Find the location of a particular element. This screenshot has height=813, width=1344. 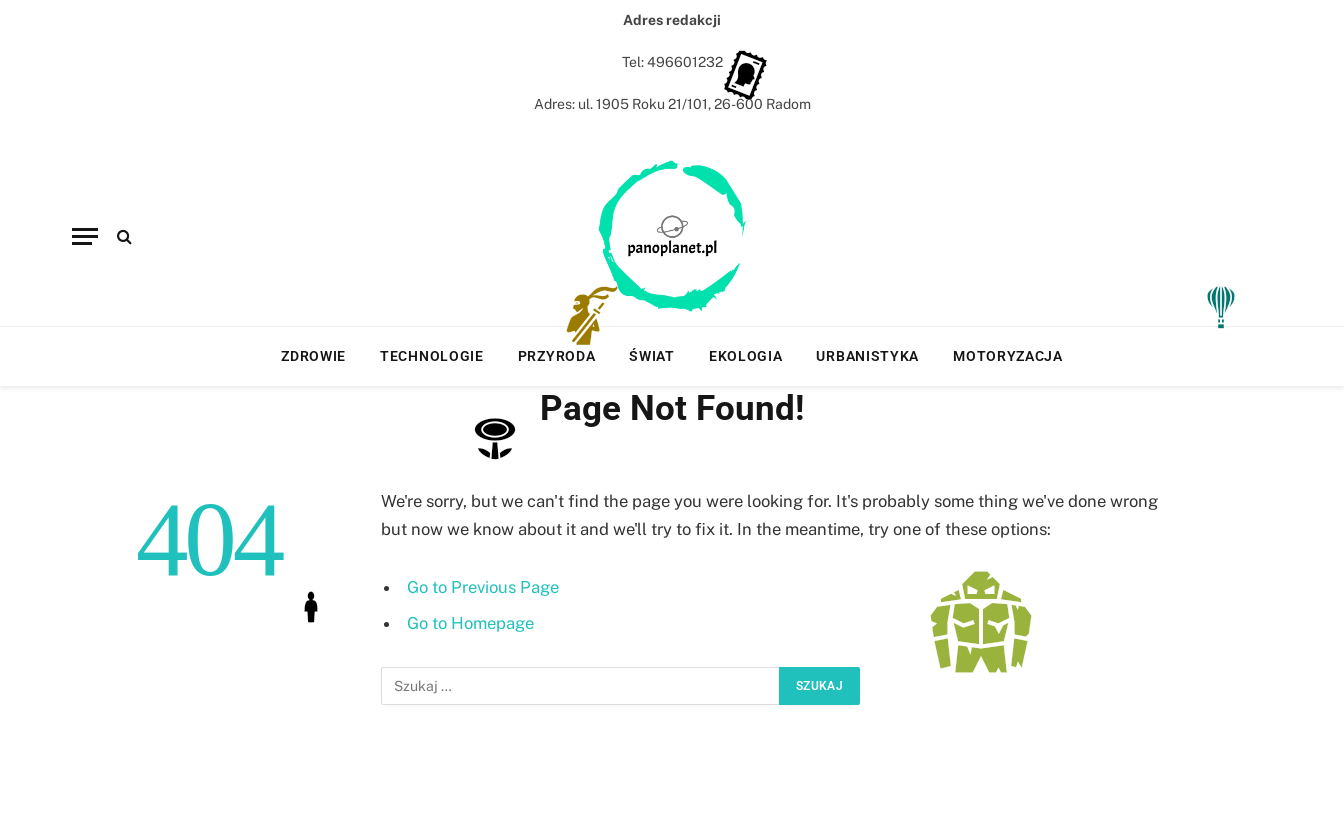

view your profile is located at coordinates (311, 607).